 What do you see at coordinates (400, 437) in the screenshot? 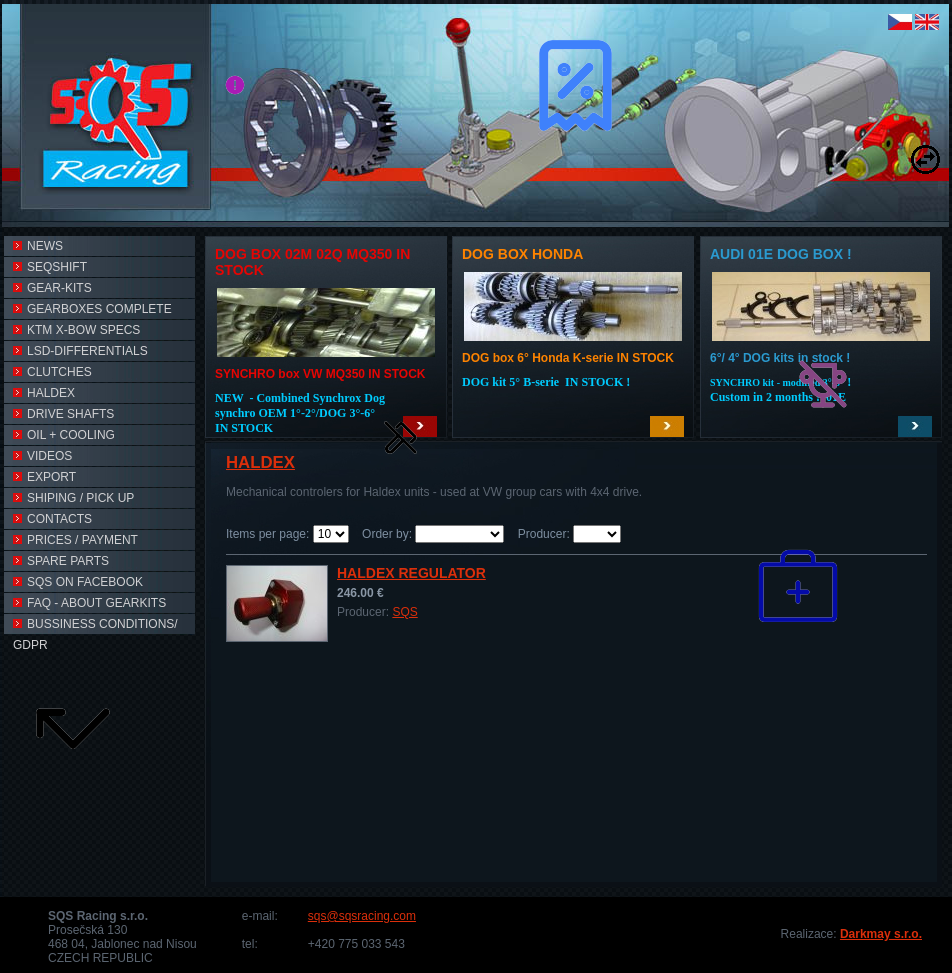
I see `indicates build or construction tools are unavailable` at bounding box center [400, 437].